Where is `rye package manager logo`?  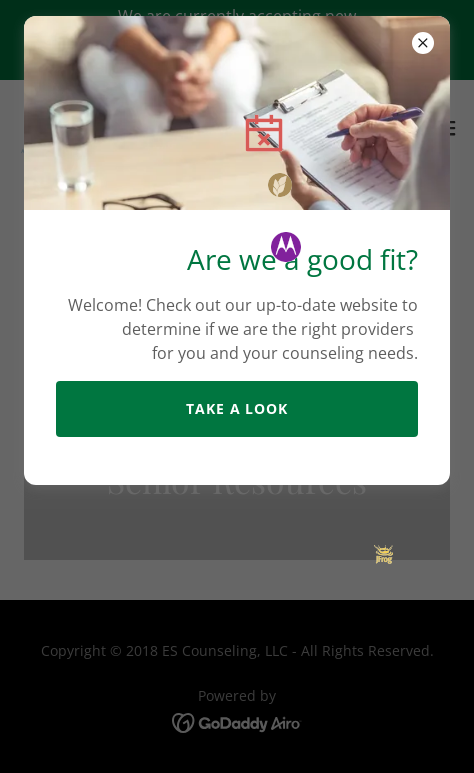
rye package manager logo is located at coordinates (280, 185).